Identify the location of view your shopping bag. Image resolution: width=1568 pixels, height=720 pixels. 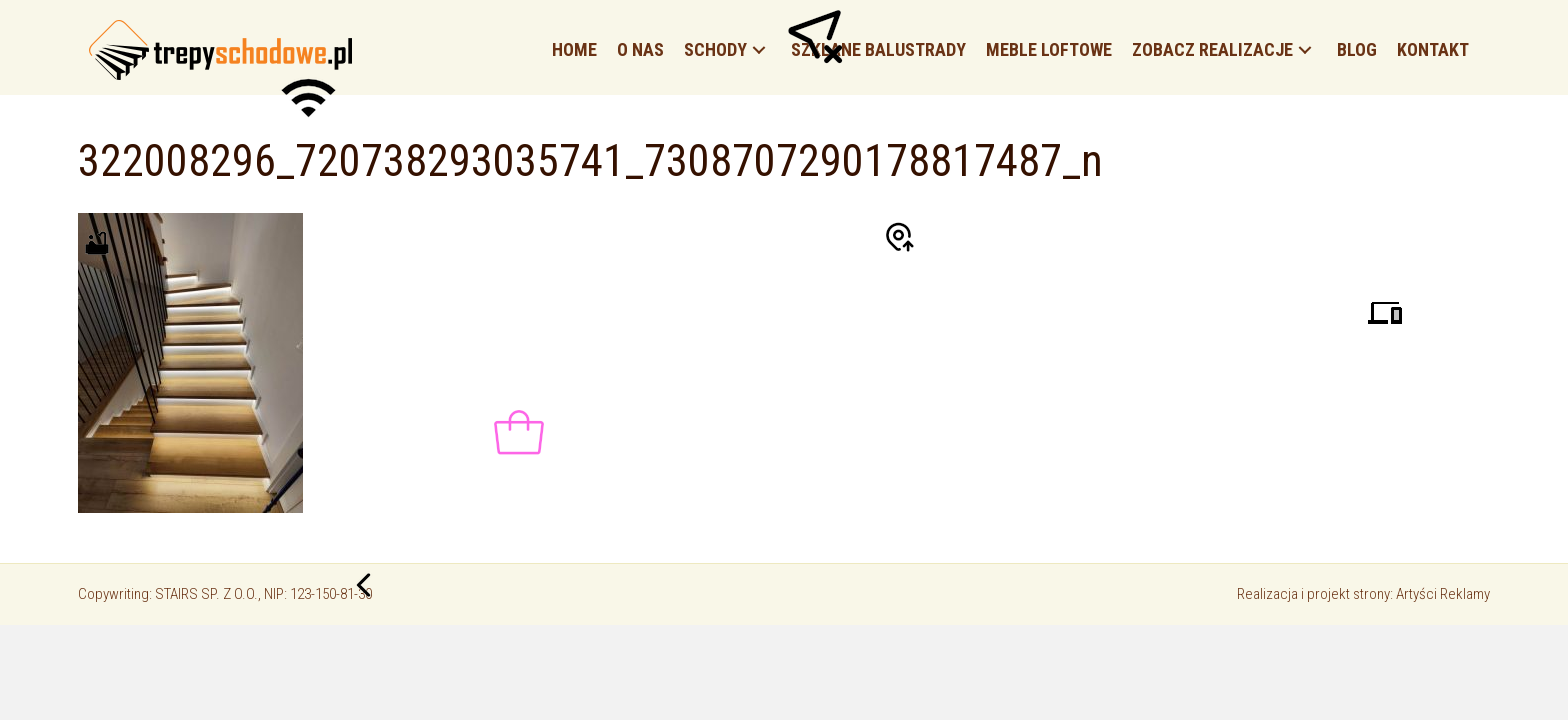
(519, 435).